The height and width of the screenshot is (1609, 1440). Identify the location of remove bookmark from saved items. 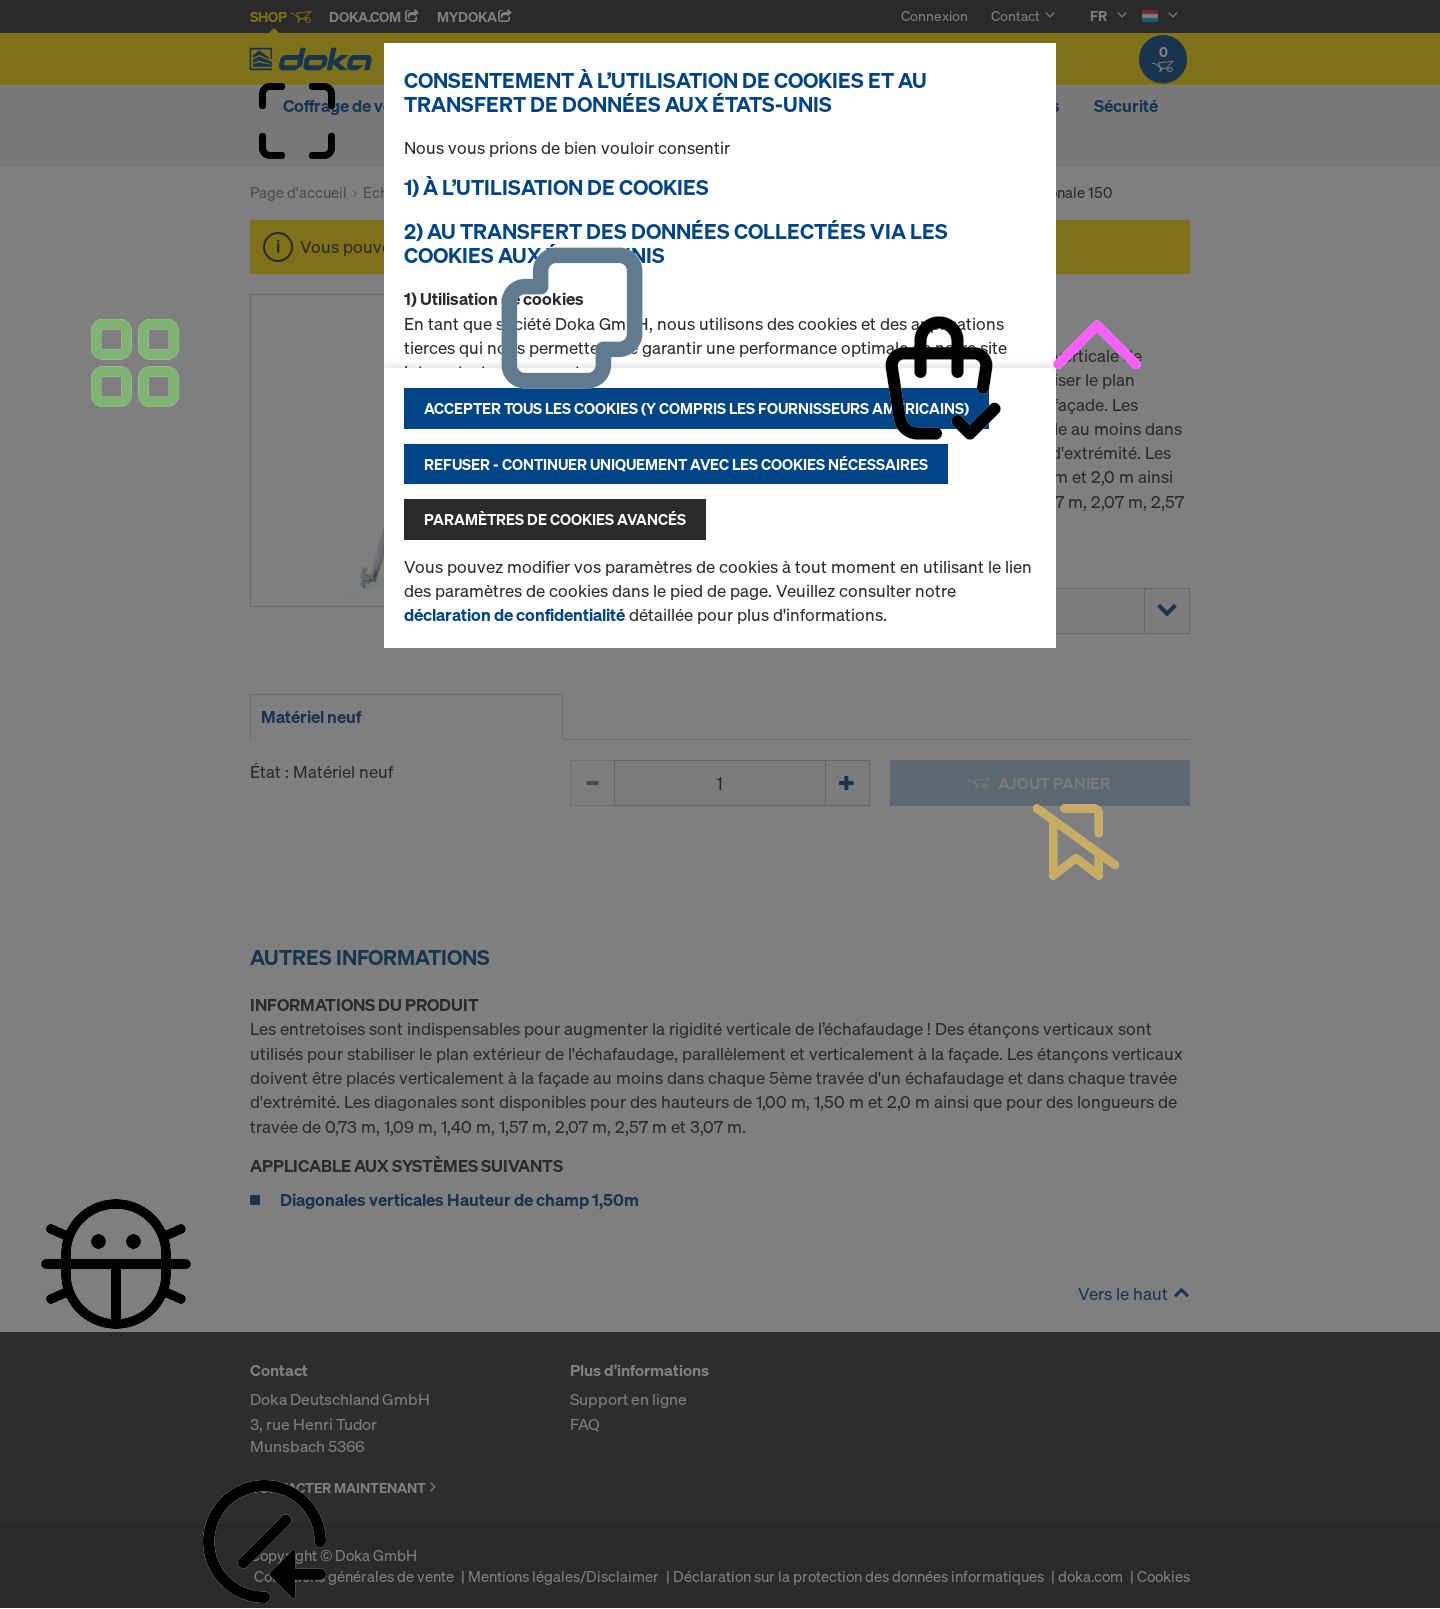
(1076, 842).